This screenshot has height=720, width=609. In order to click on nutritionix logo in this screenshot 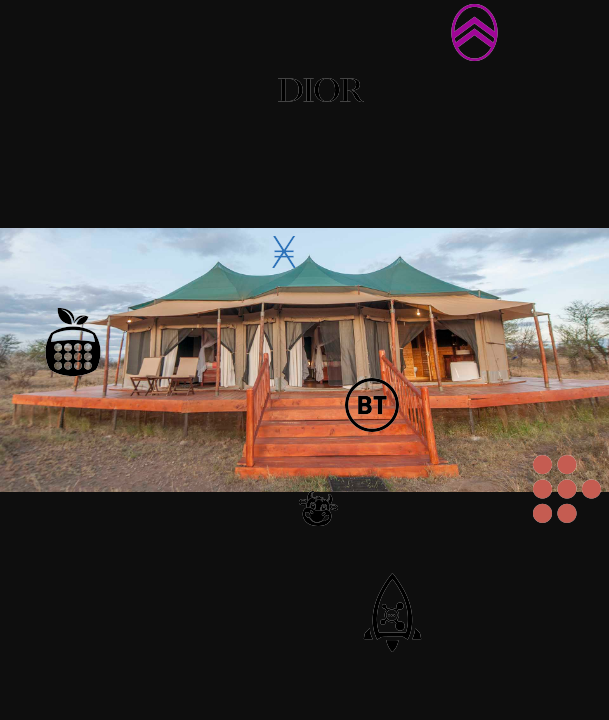, I will do `click(73, 342)`.